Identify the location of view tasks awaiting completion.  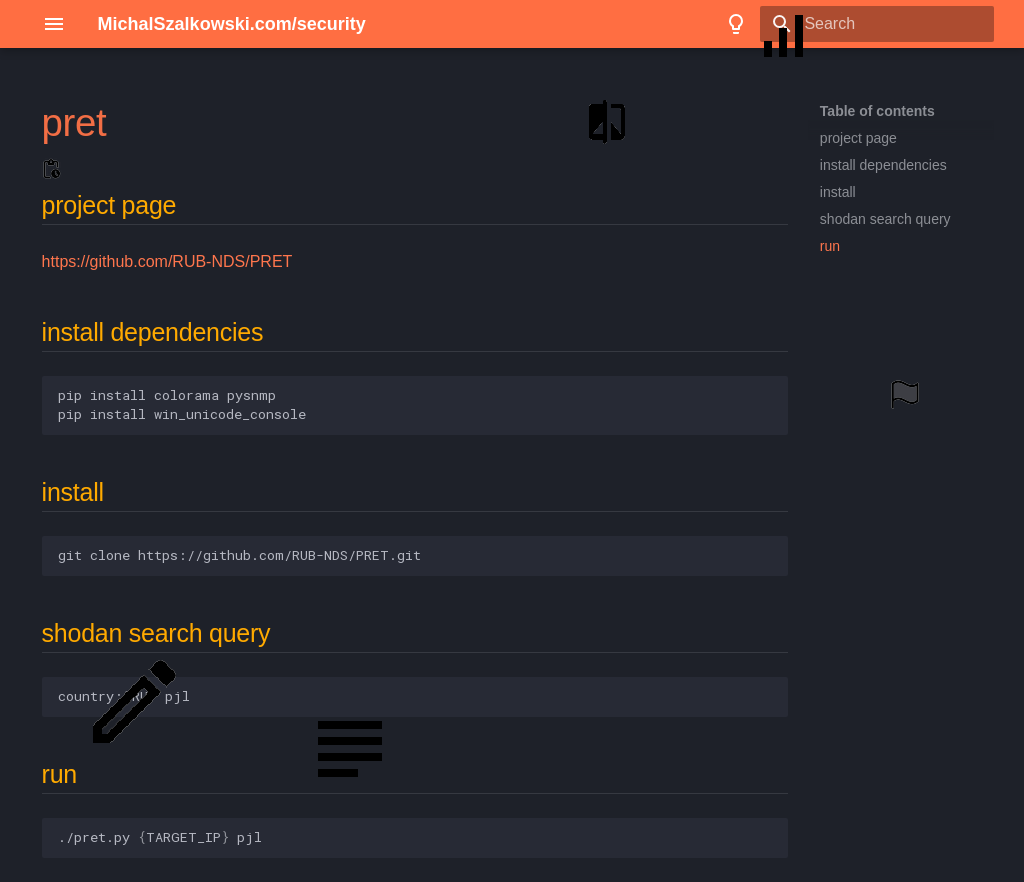
(51, 169).